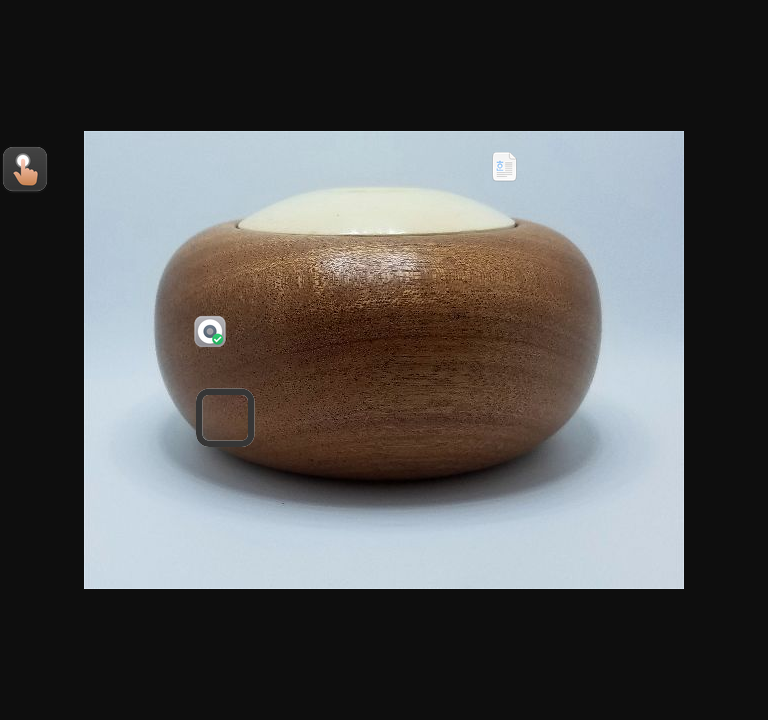 The width and height of the screenshot is (768, 720). Describe the element at coordinates (25, 169) in the screenshot. I see `touchscreen input settings` at that location.